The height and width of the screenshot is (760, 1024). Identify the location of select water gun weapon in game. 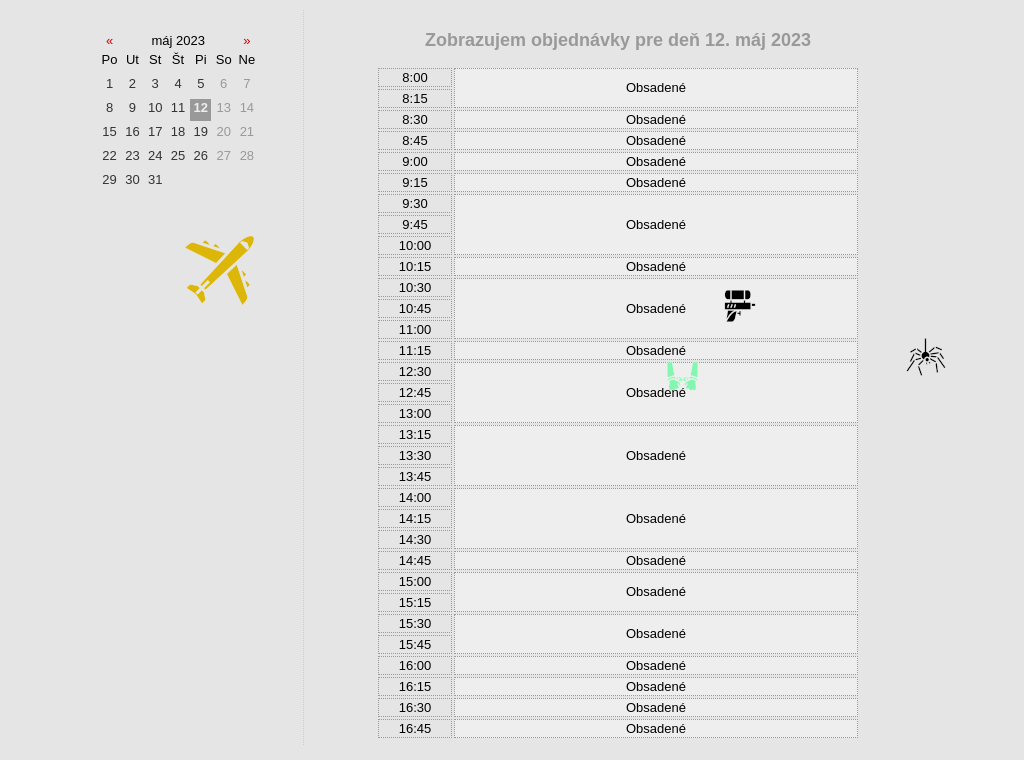
(740, 306).